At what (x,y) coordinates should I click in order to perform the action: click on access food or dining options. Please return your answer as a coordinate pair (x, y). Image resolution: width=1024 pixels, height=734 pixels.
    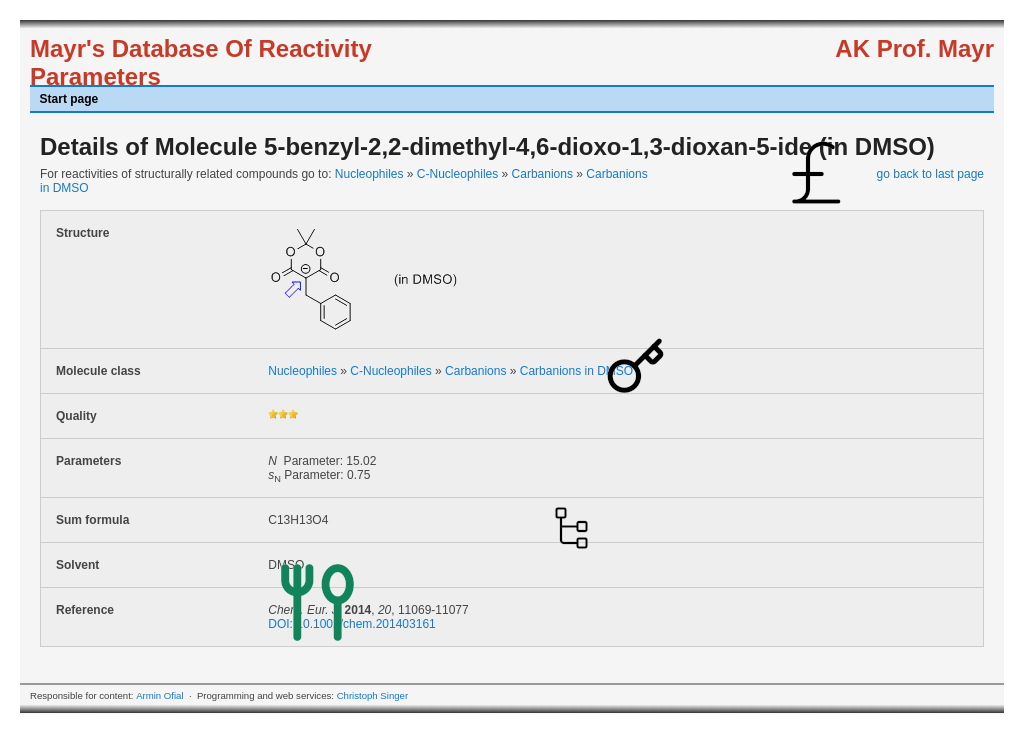
    Looking at the image, I should click on (317, 600).